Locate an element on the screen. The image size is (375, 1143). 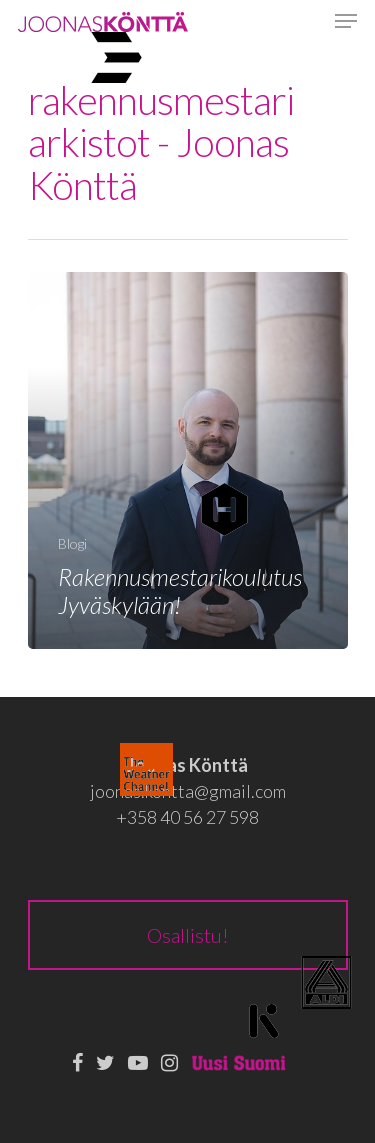
Hexo static site generator logo is located at coordinates (224, 509).